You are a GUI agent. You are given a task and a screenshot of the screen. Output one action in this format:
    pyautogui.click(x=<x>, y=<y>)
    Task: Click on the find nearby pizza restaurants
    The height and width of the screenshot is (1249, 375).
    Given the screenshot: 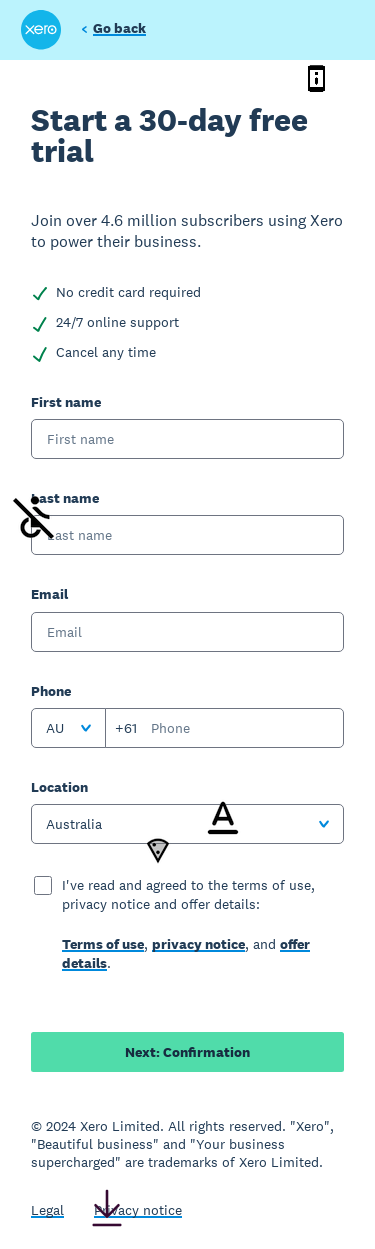 What is the action you would take?
    pyautogui.click(x=158, y=851)
    